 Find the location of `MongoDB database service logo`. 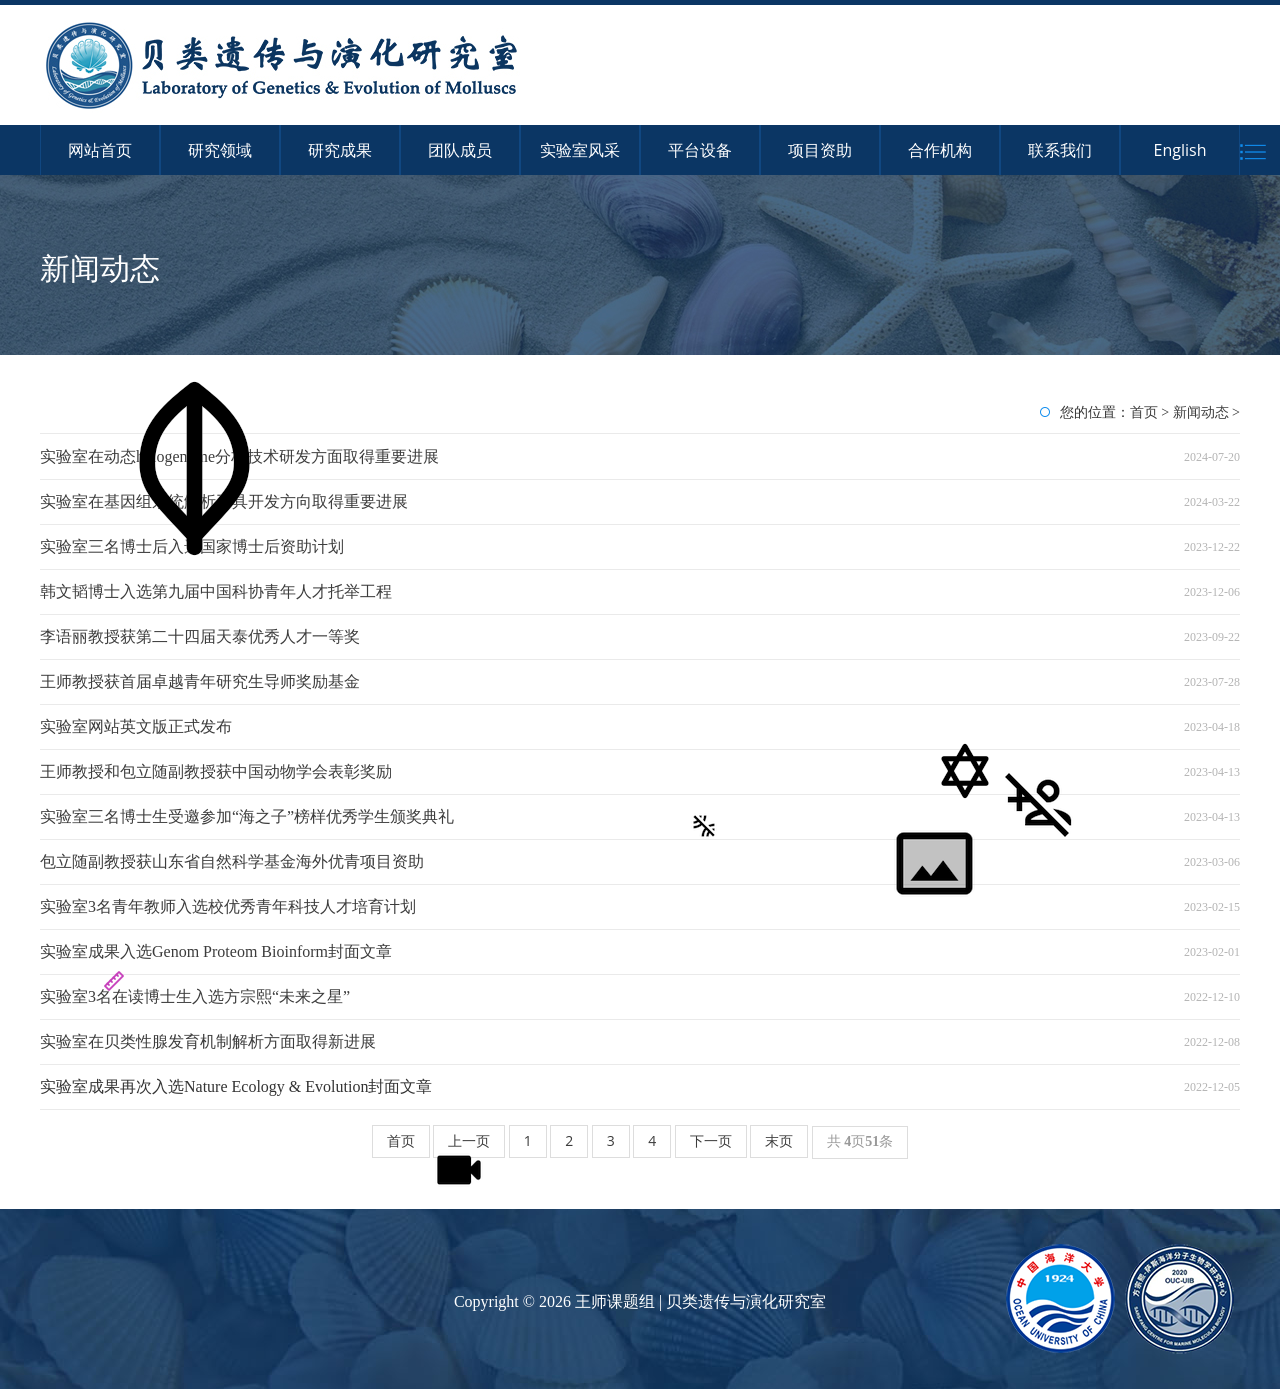

MongoDB database service logo is located at coordinates (194, 468).